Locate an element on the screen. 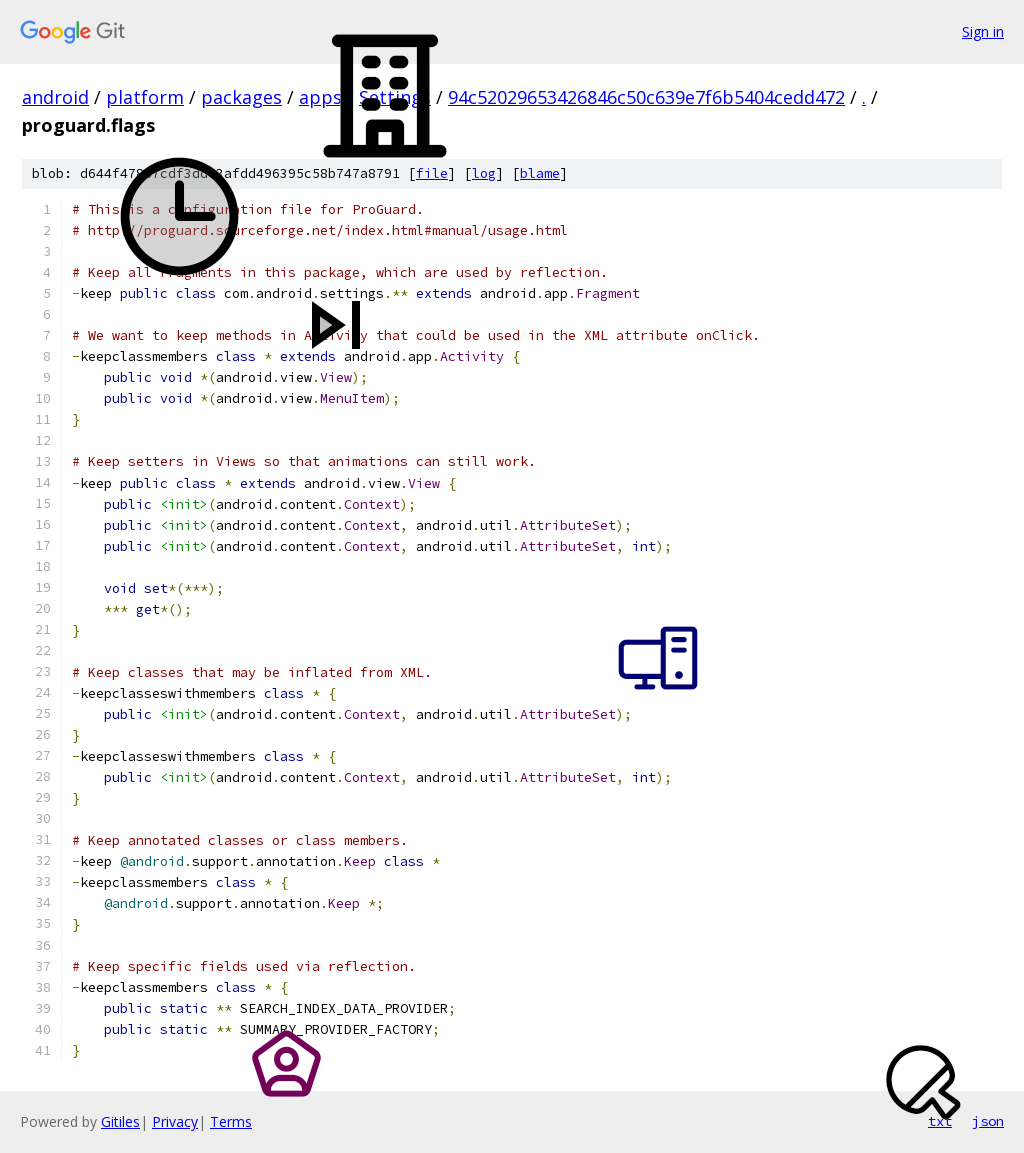  access table tennis or ping pong game is located at coordinates (922, 1081).